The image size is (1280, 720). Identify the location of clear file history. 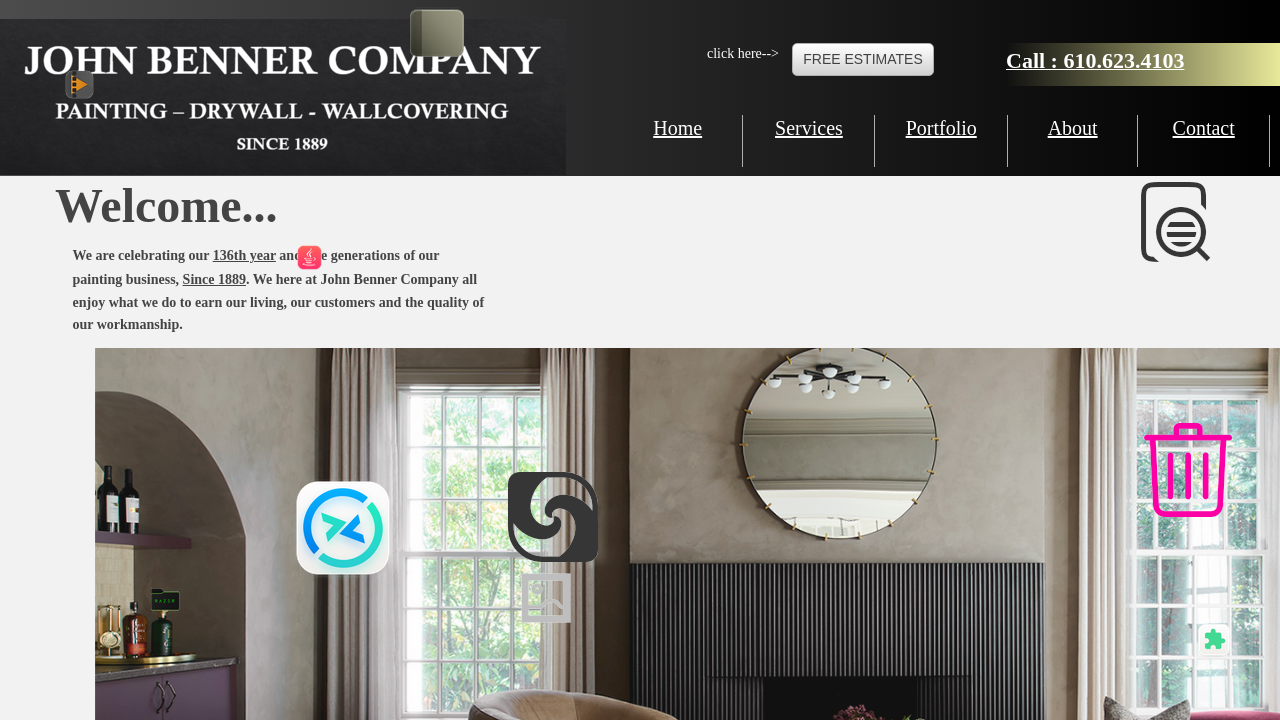
(1191, 470).